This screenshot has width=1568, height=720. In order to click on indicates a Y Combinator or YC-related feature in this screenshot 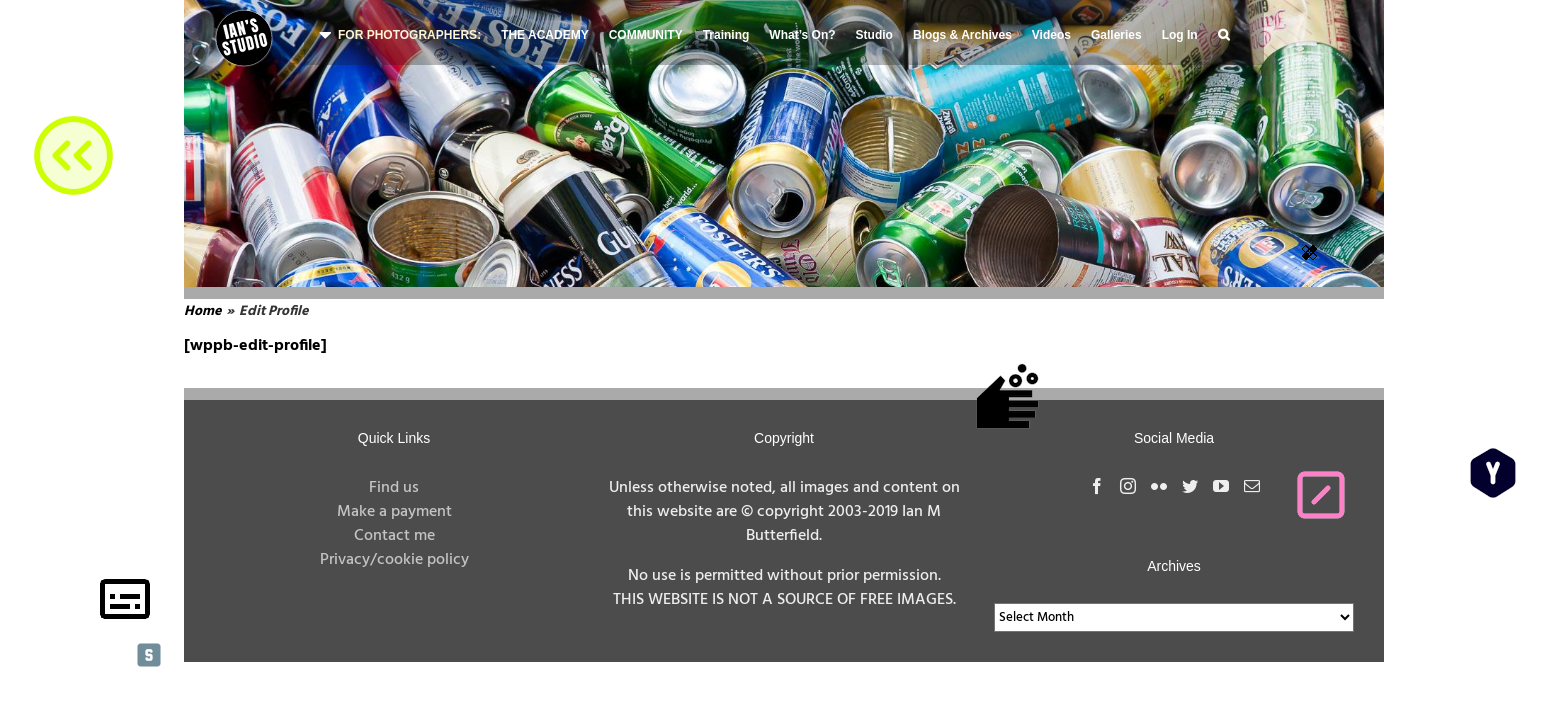, I will do `click(1493, 473)`.